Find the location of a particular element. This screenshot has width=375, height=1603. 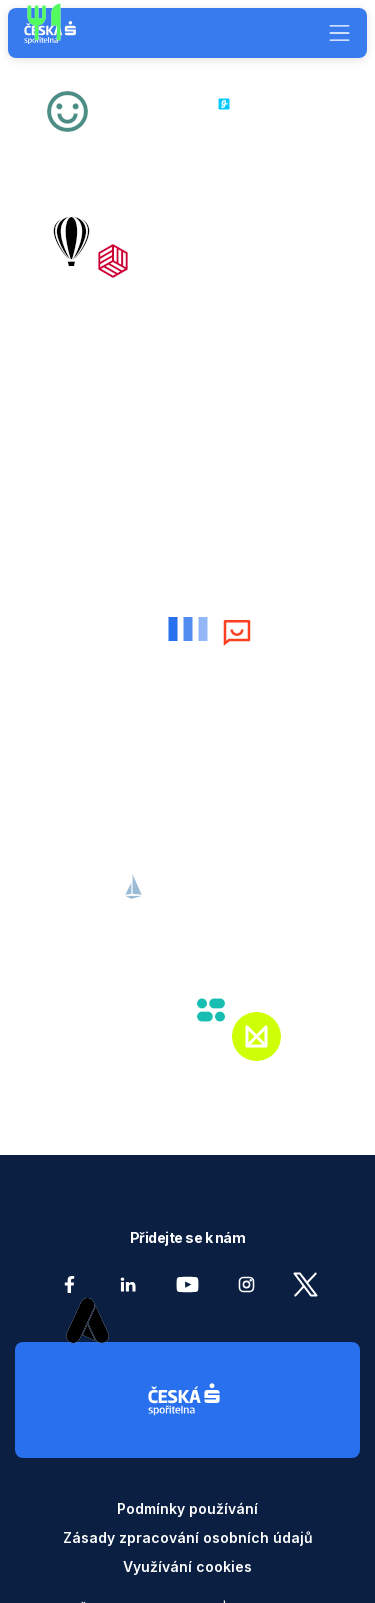

istio service mesh logo is located at coordinates (133, 886).